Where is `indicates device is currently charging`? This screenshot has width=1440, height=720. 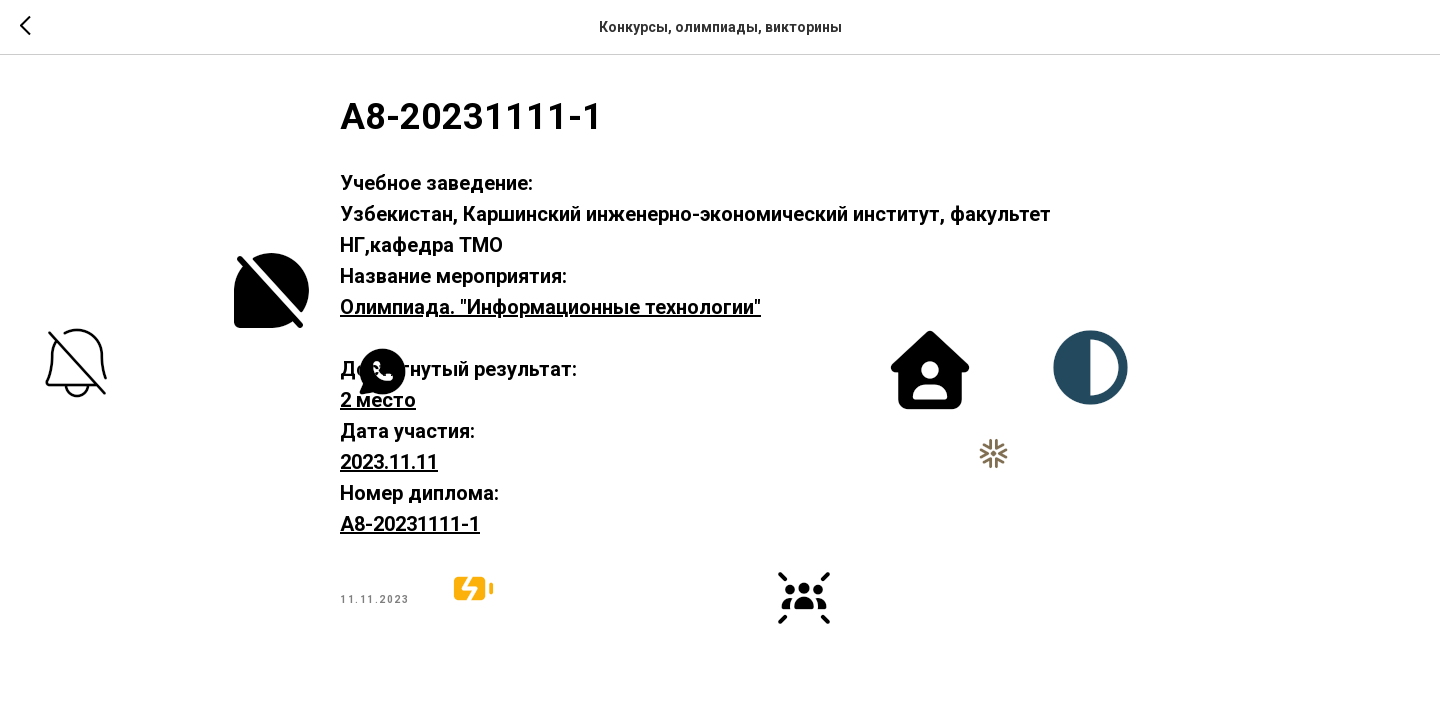
indicates device is currently charging is located at coordinates (473, 588).